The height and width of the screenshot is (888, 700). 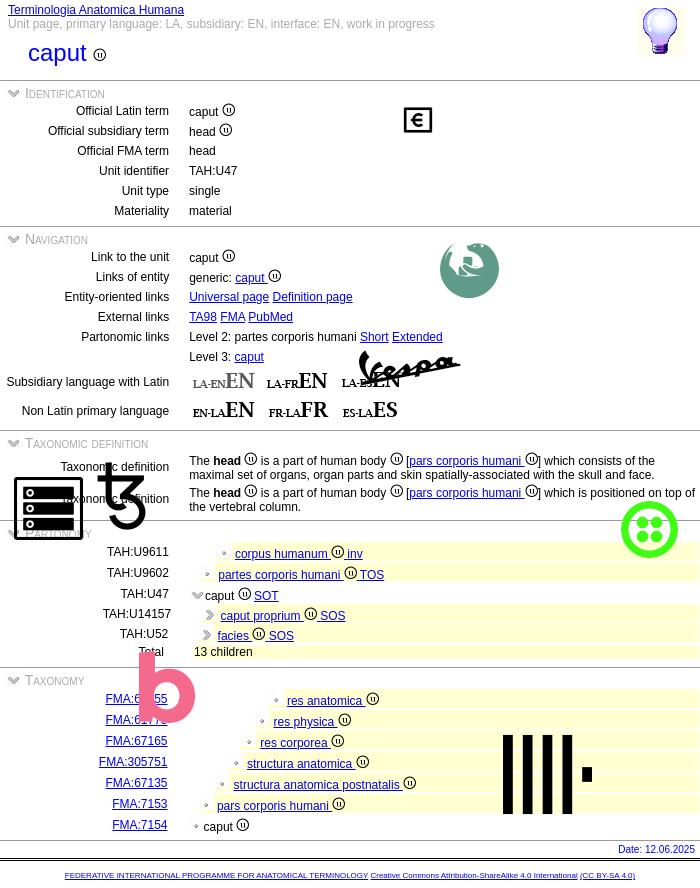 I want to click on bricks website builder logo, so click(x=167, y=687).